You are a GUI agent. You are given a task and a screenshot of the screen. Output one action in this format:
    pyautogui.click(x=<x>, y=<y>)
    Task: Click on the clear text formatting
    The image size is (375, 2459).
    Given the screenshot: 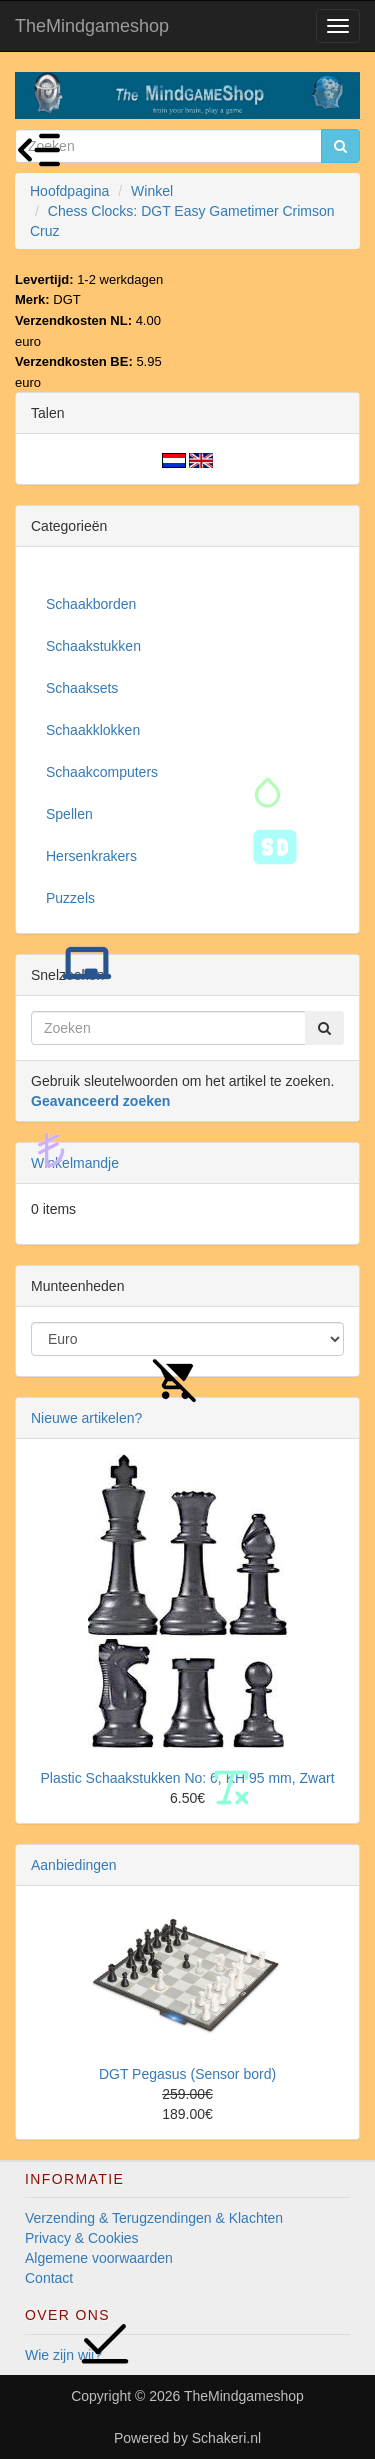 What is the action you would take?
    pyautogui.click(x=231, y=1787)
    